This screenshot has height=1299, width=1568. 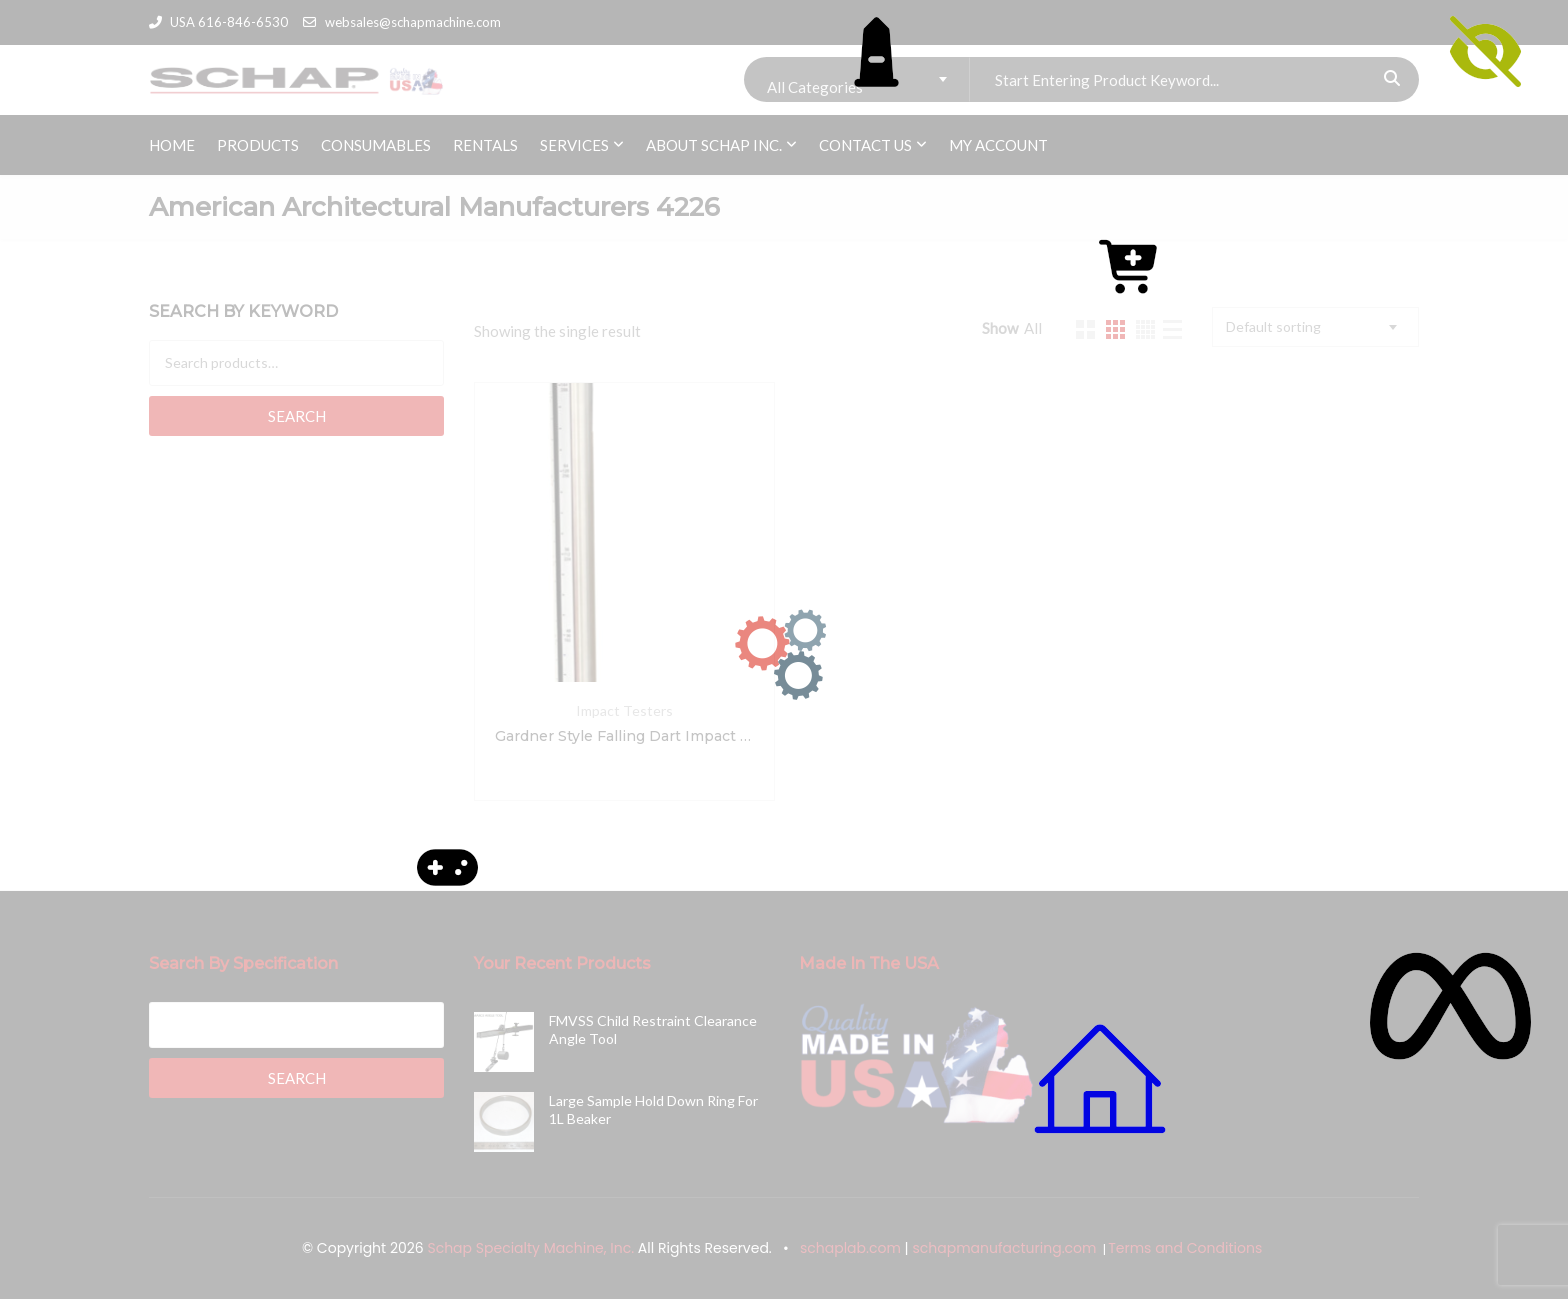 What do you see at coordinates (447, 867) in the screenshot?
I see `access games or gaming features` at bounding box center [447, 867].